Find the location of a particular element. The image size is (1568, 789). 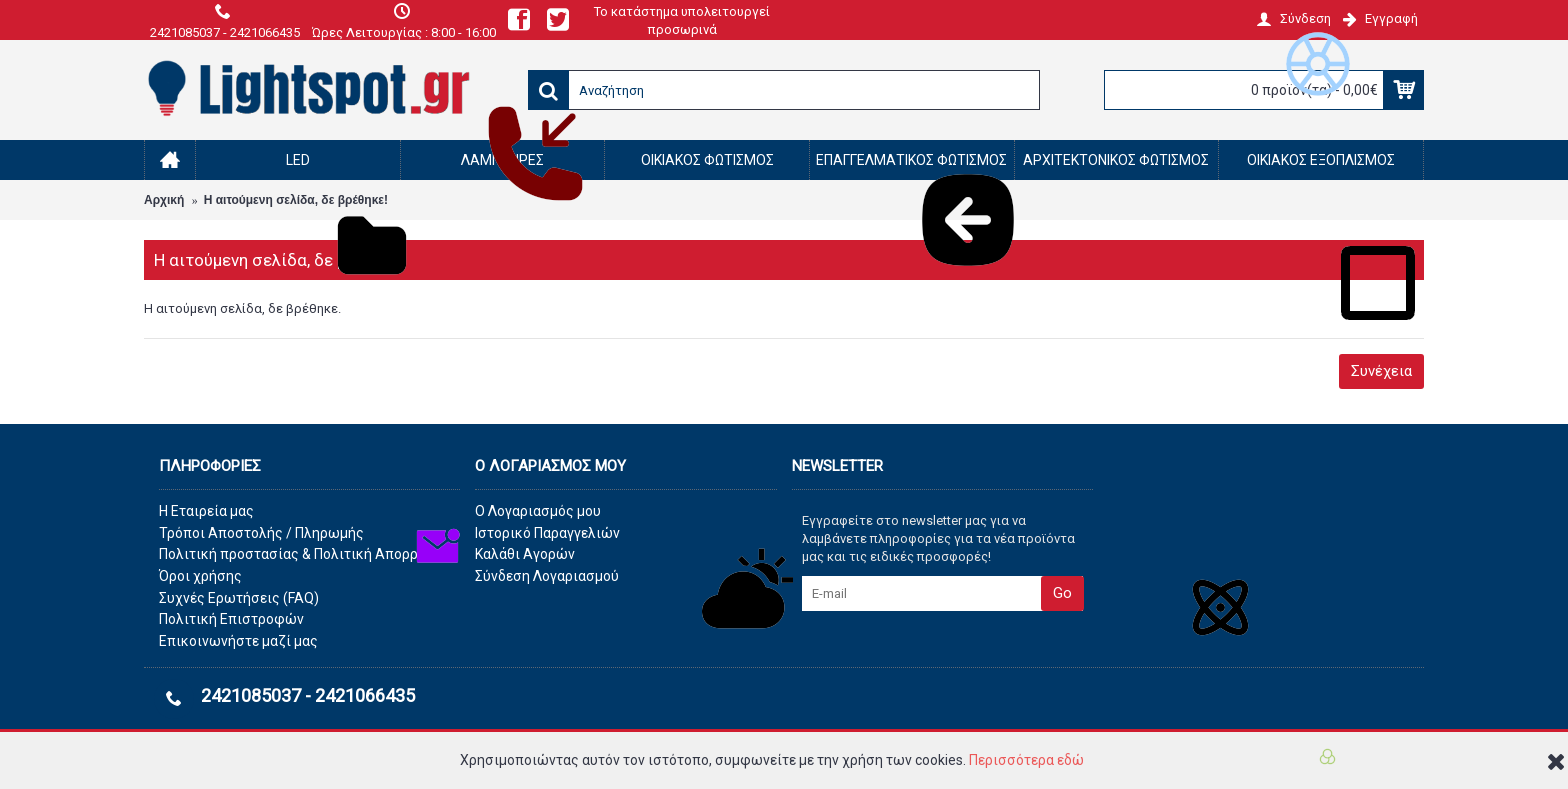

adjust color filter settings is located at coordinates (1327, 756).